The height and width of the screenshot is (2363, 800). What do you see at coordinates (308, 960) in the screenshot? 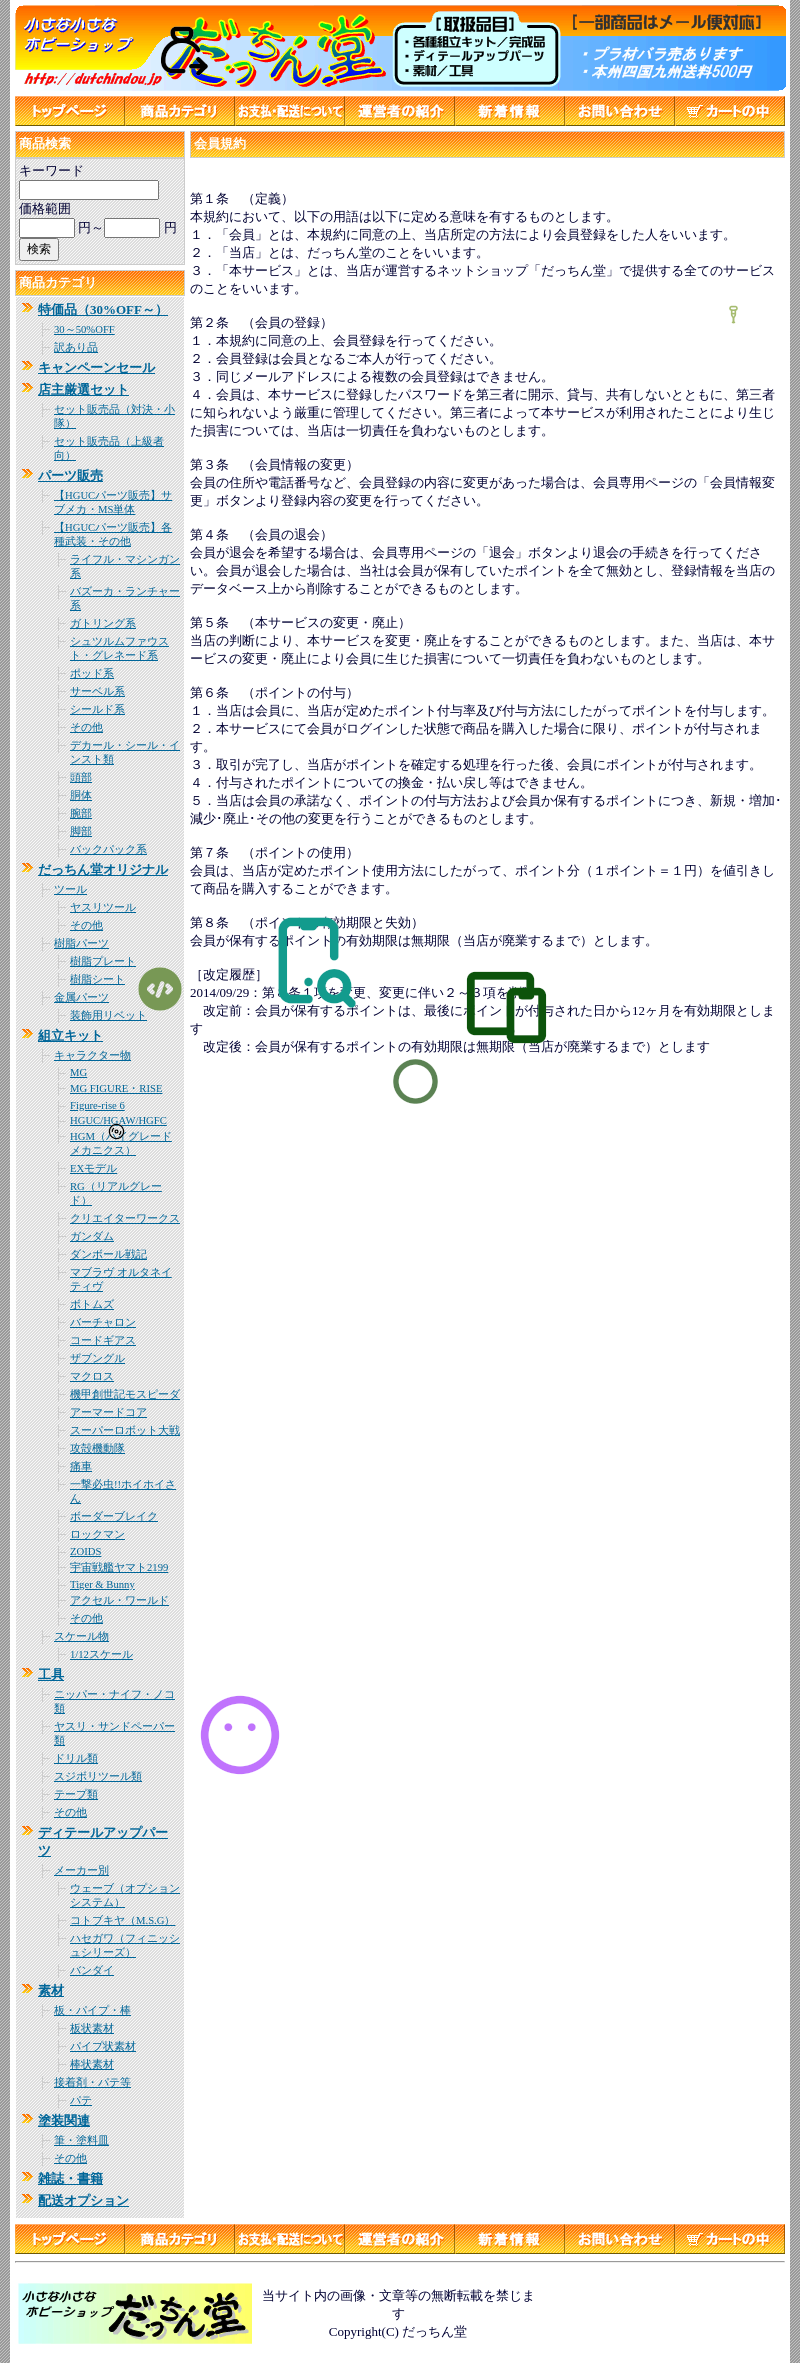
I see `search for a mobile device` at bounding box center [308, 960].